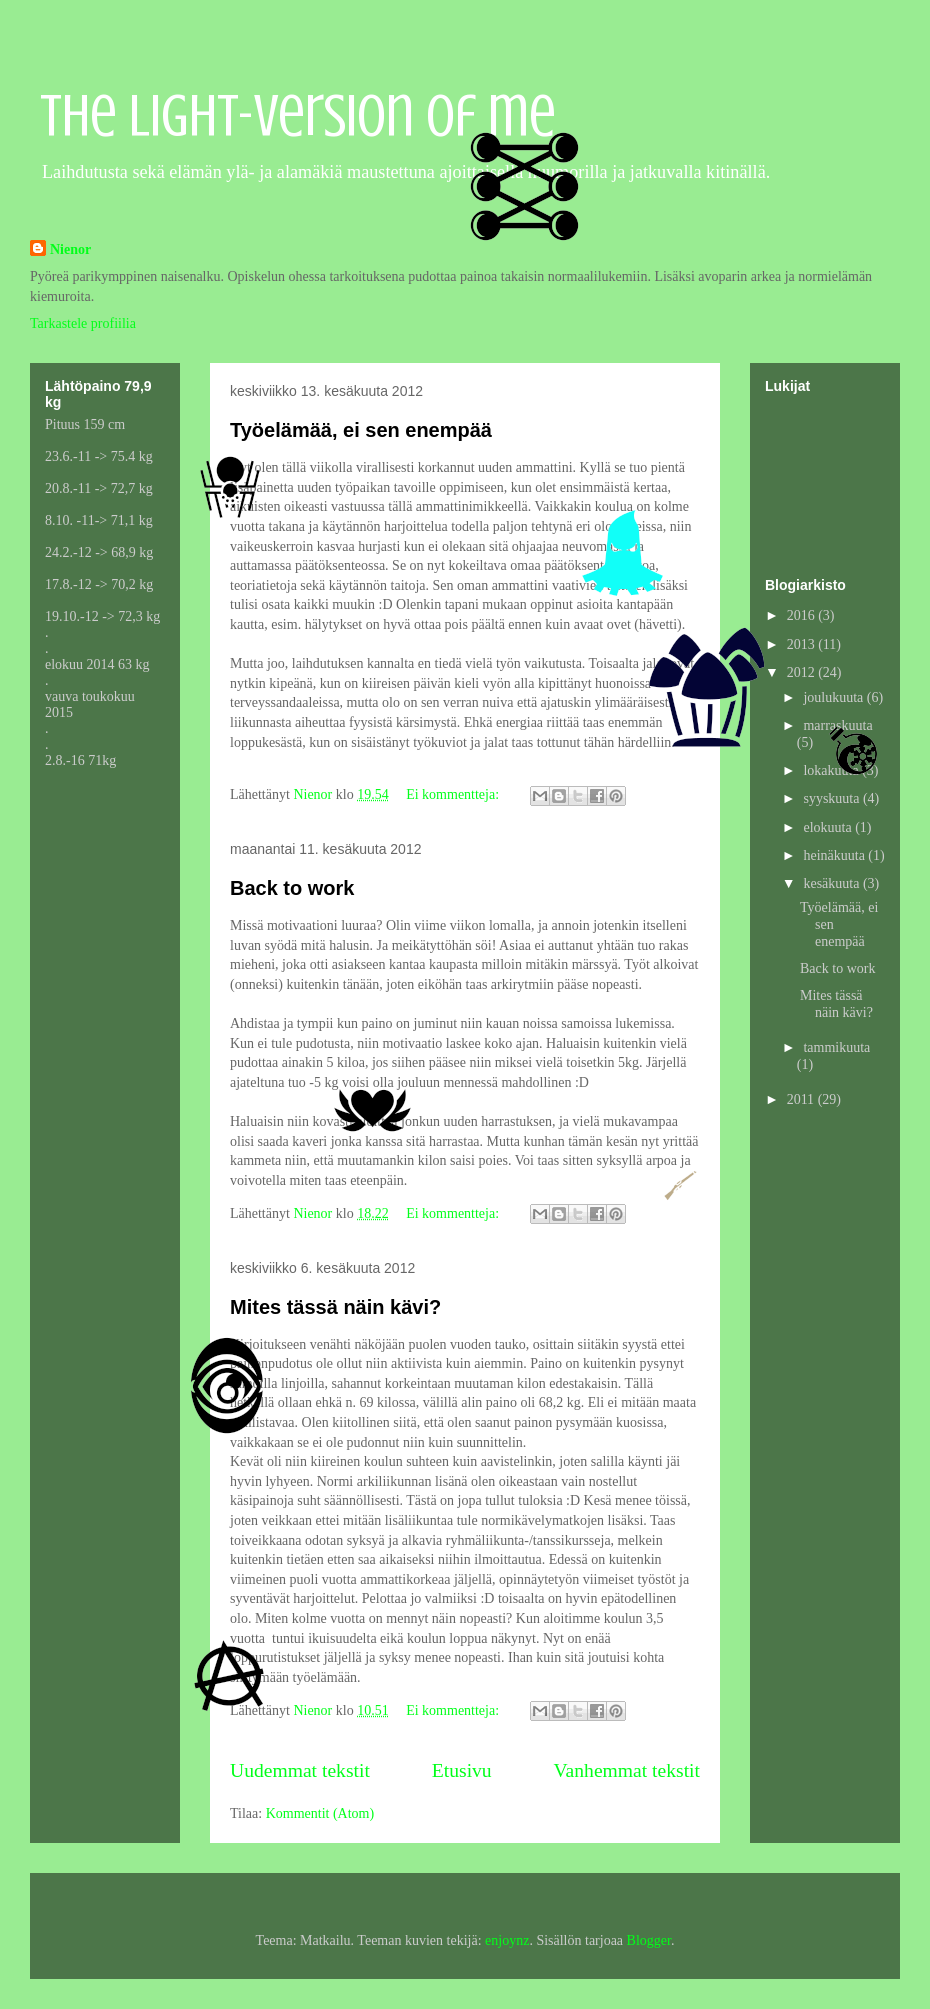  Describe the element at coordinates (372, 1111) in the screenshot. I see `add to favorites with flair` at that location.